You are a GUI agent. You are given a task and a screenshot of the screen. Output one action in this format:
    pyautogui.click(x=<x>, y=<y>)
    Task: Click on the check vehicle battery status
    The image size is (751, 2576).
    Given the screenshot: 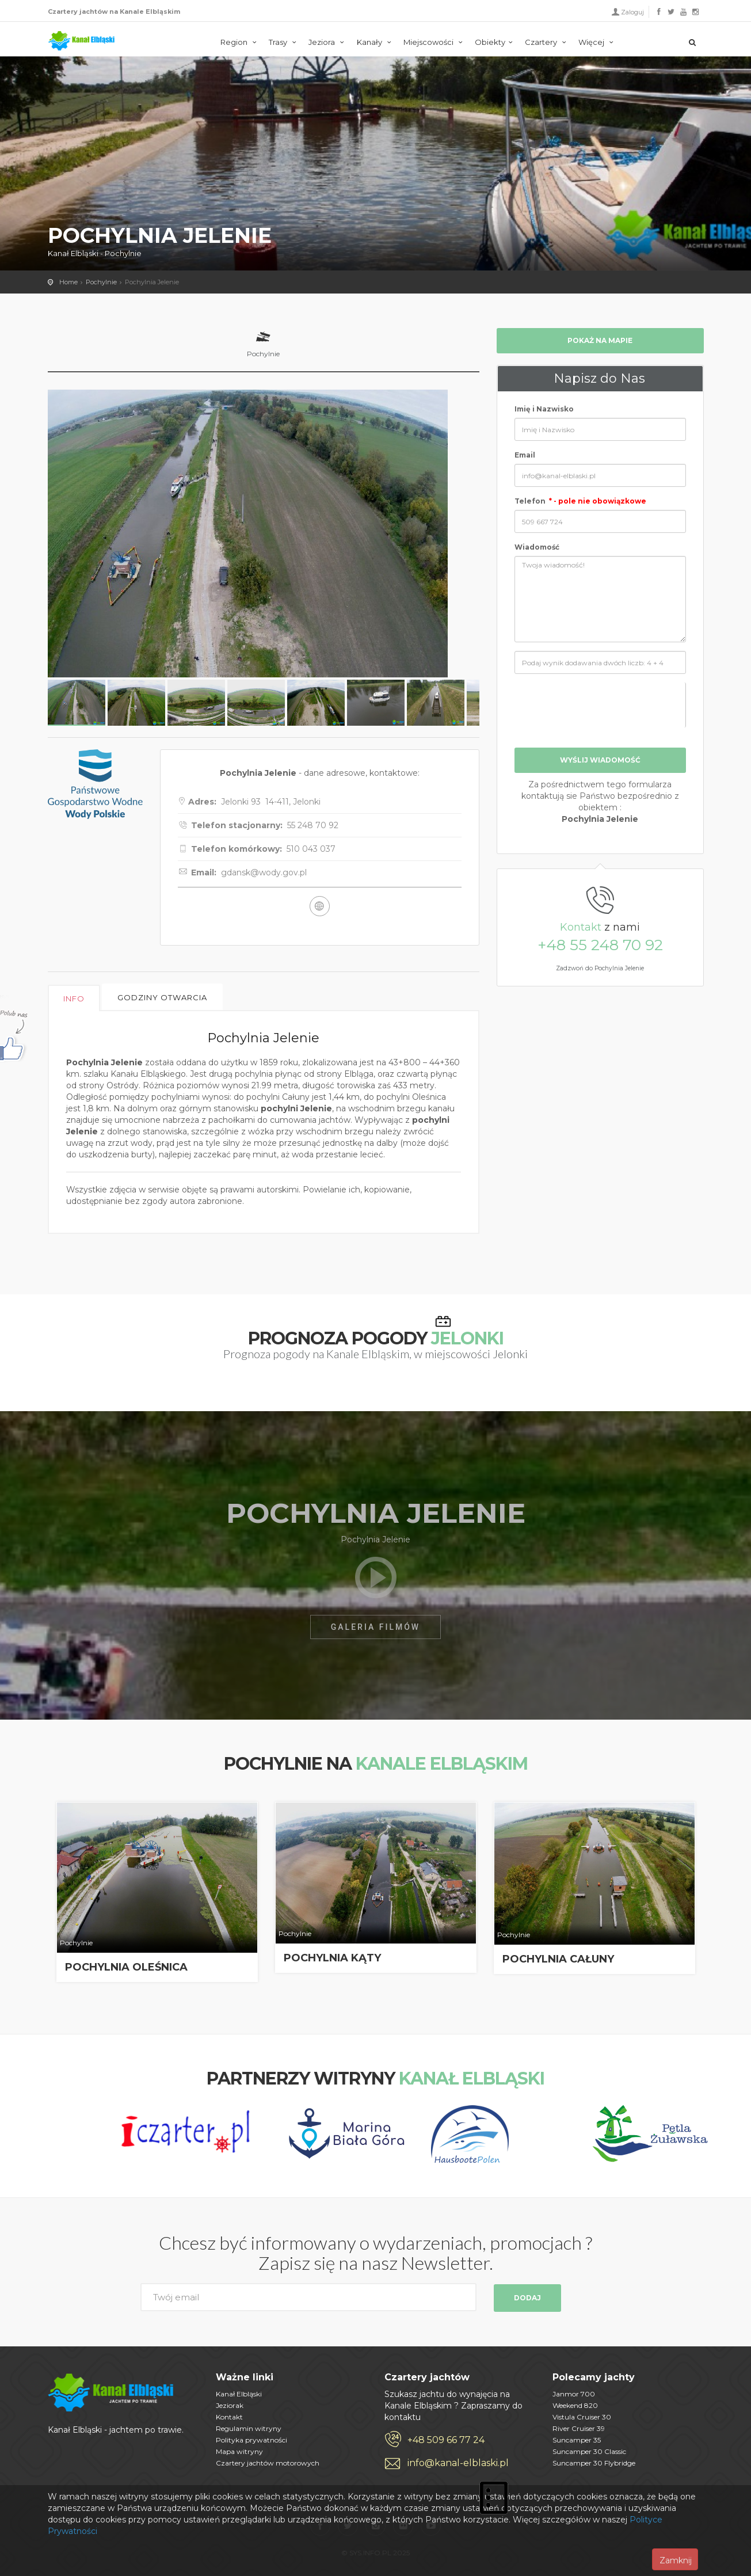 What is the action you would take?
    pyautogui.click(x=443, y=1322)
    